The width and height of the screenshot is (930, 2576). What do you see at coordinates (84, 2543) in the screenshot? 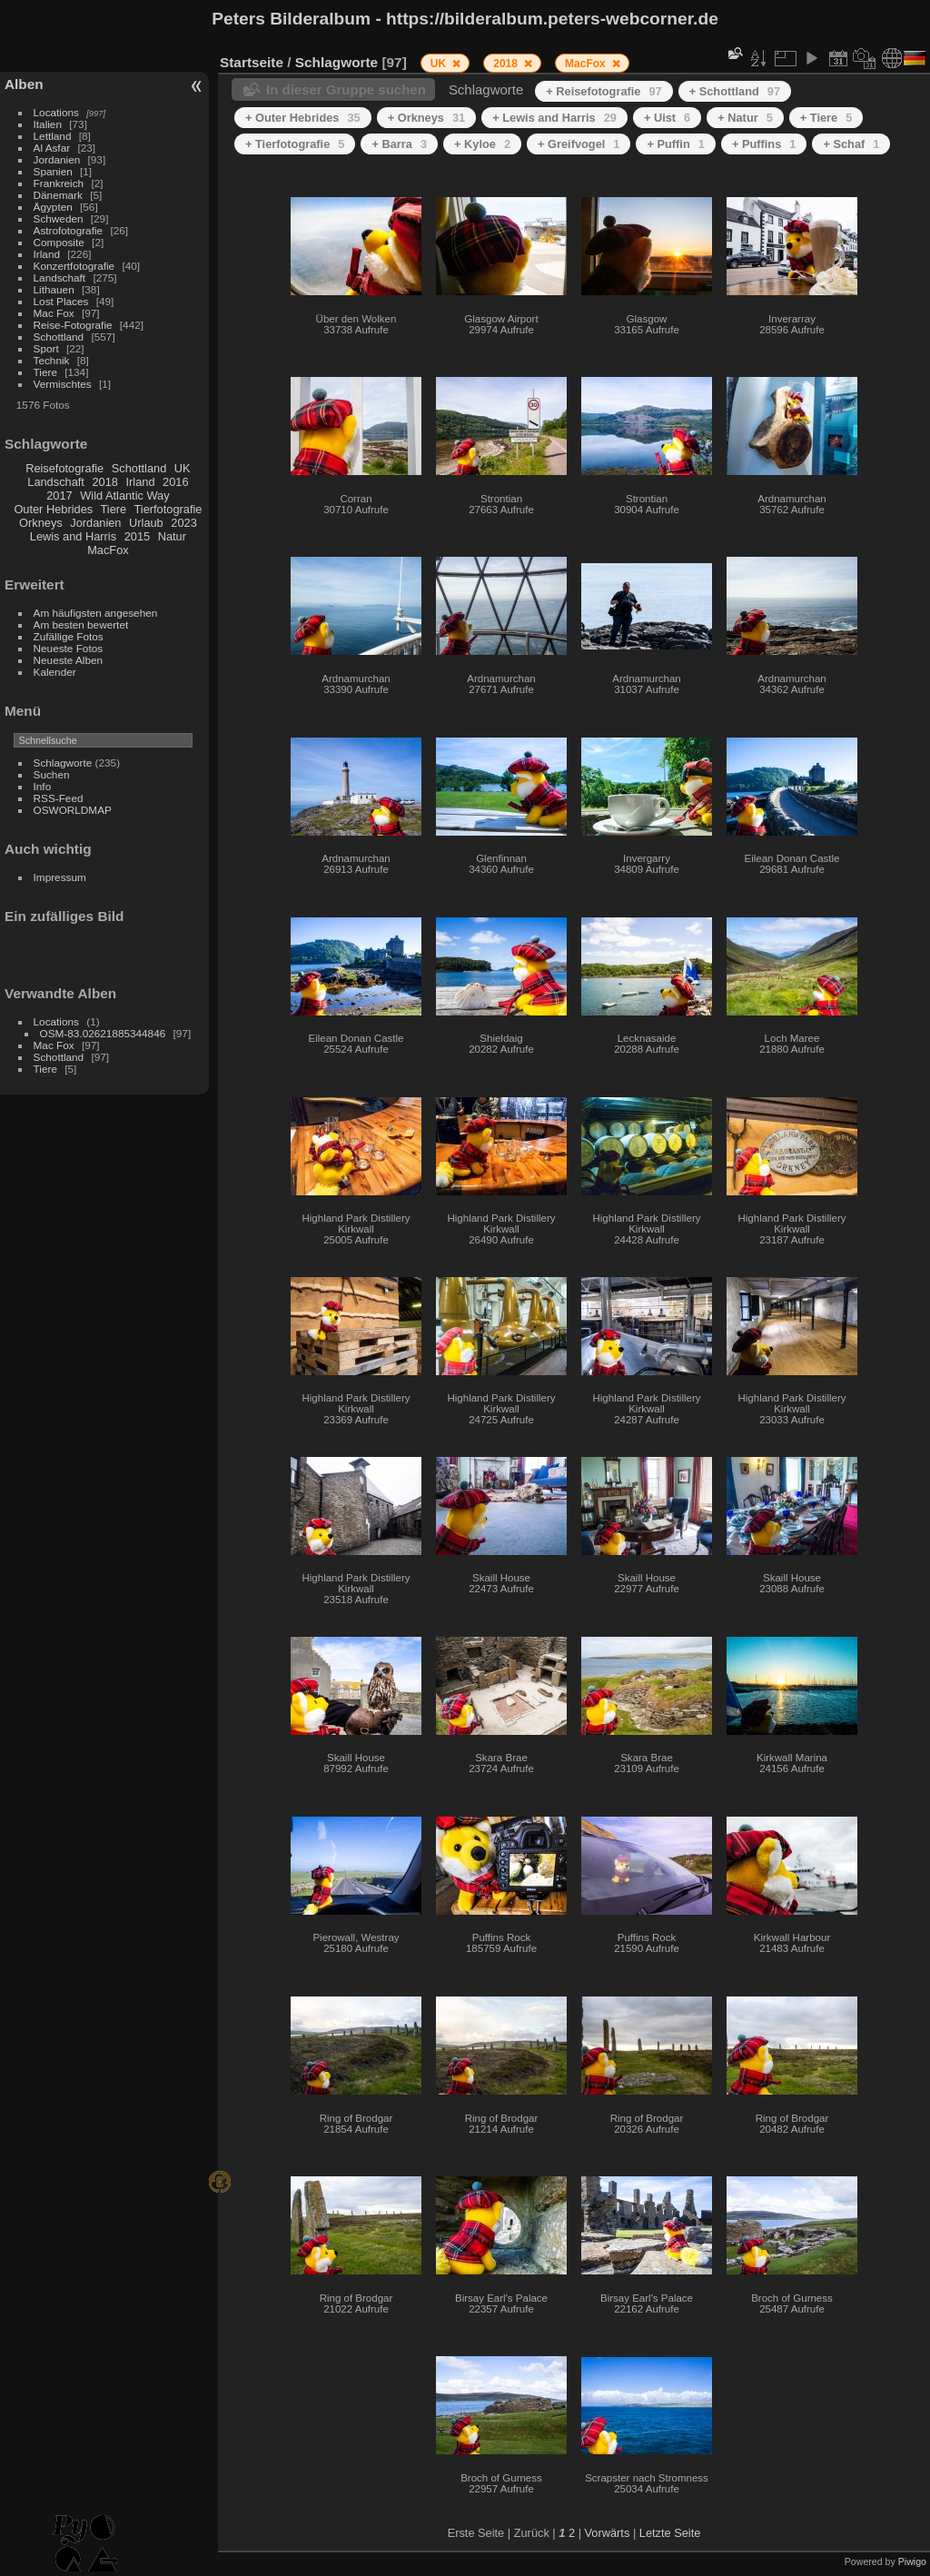
I see `pycqa (python code quality authority) organization logo` at bounding box center [84, 2543].